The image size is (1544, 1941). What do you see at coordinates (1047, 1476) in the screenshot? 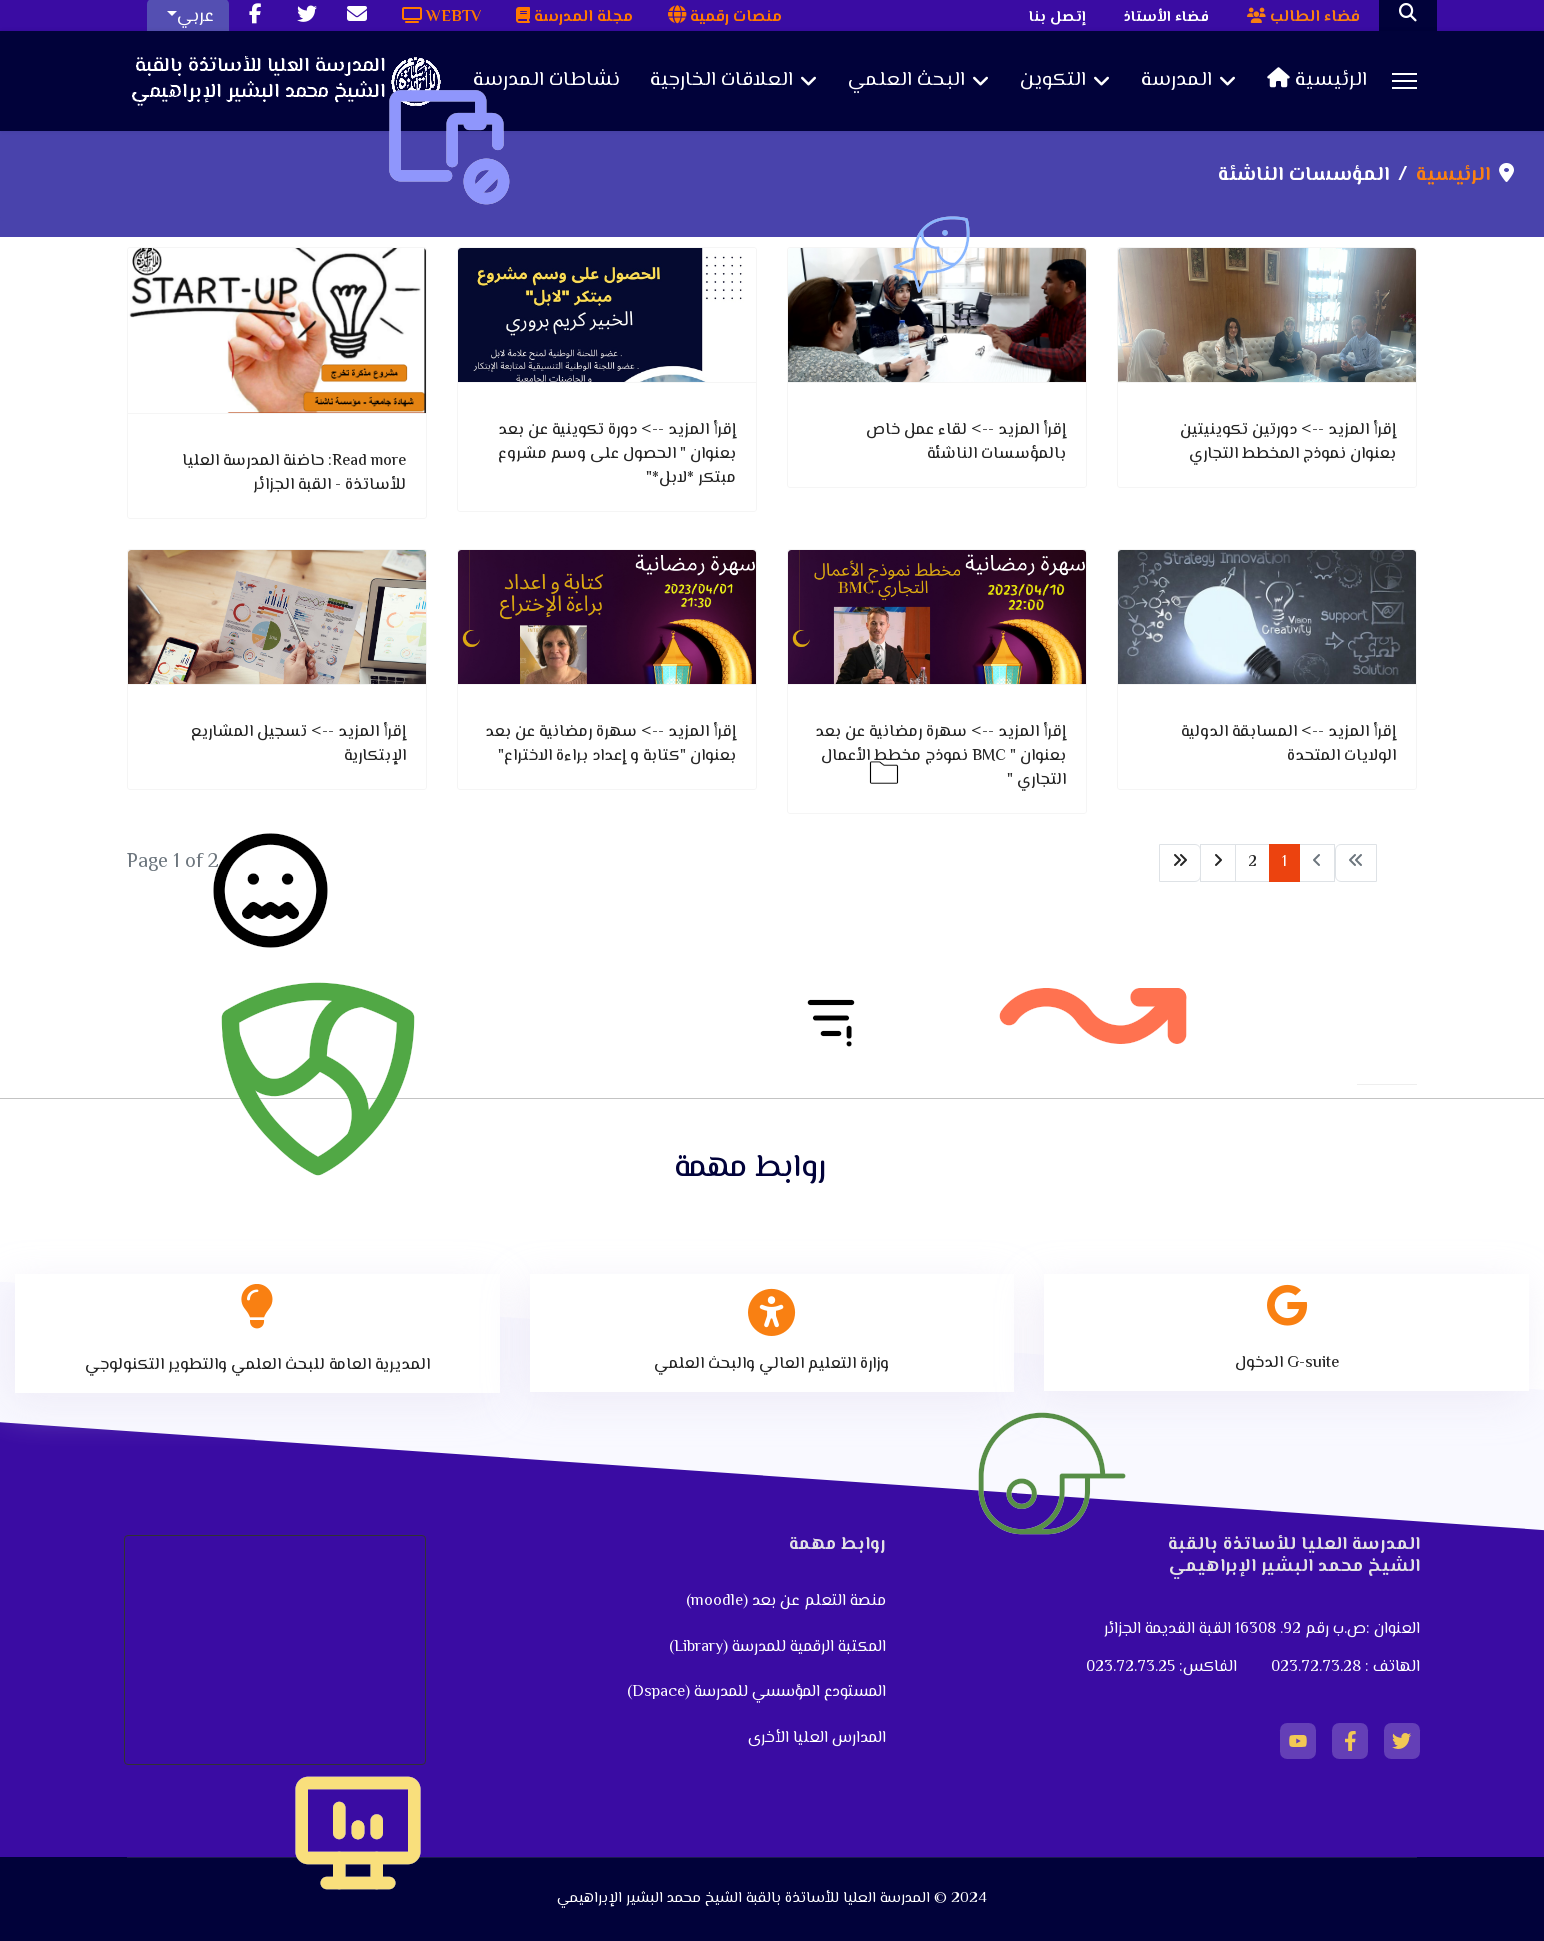
I see `view baseball or sports content` at bounding box center [1047, 1476].